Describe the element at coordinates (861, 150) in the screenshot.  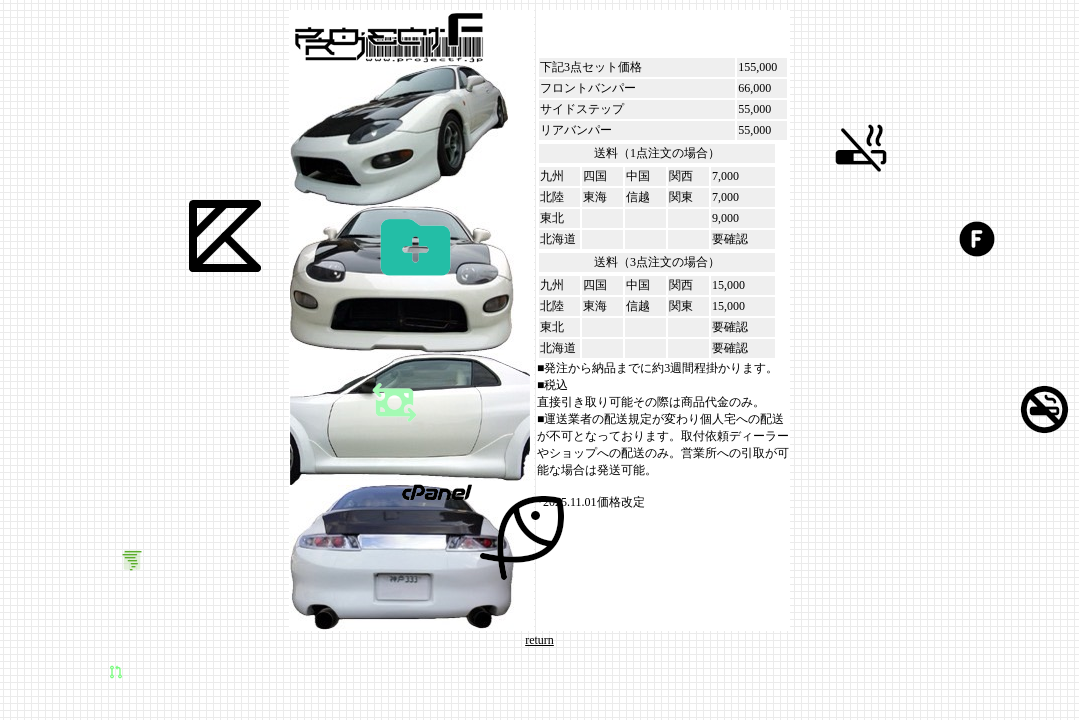
I see `no smoking area indicator` at that location.